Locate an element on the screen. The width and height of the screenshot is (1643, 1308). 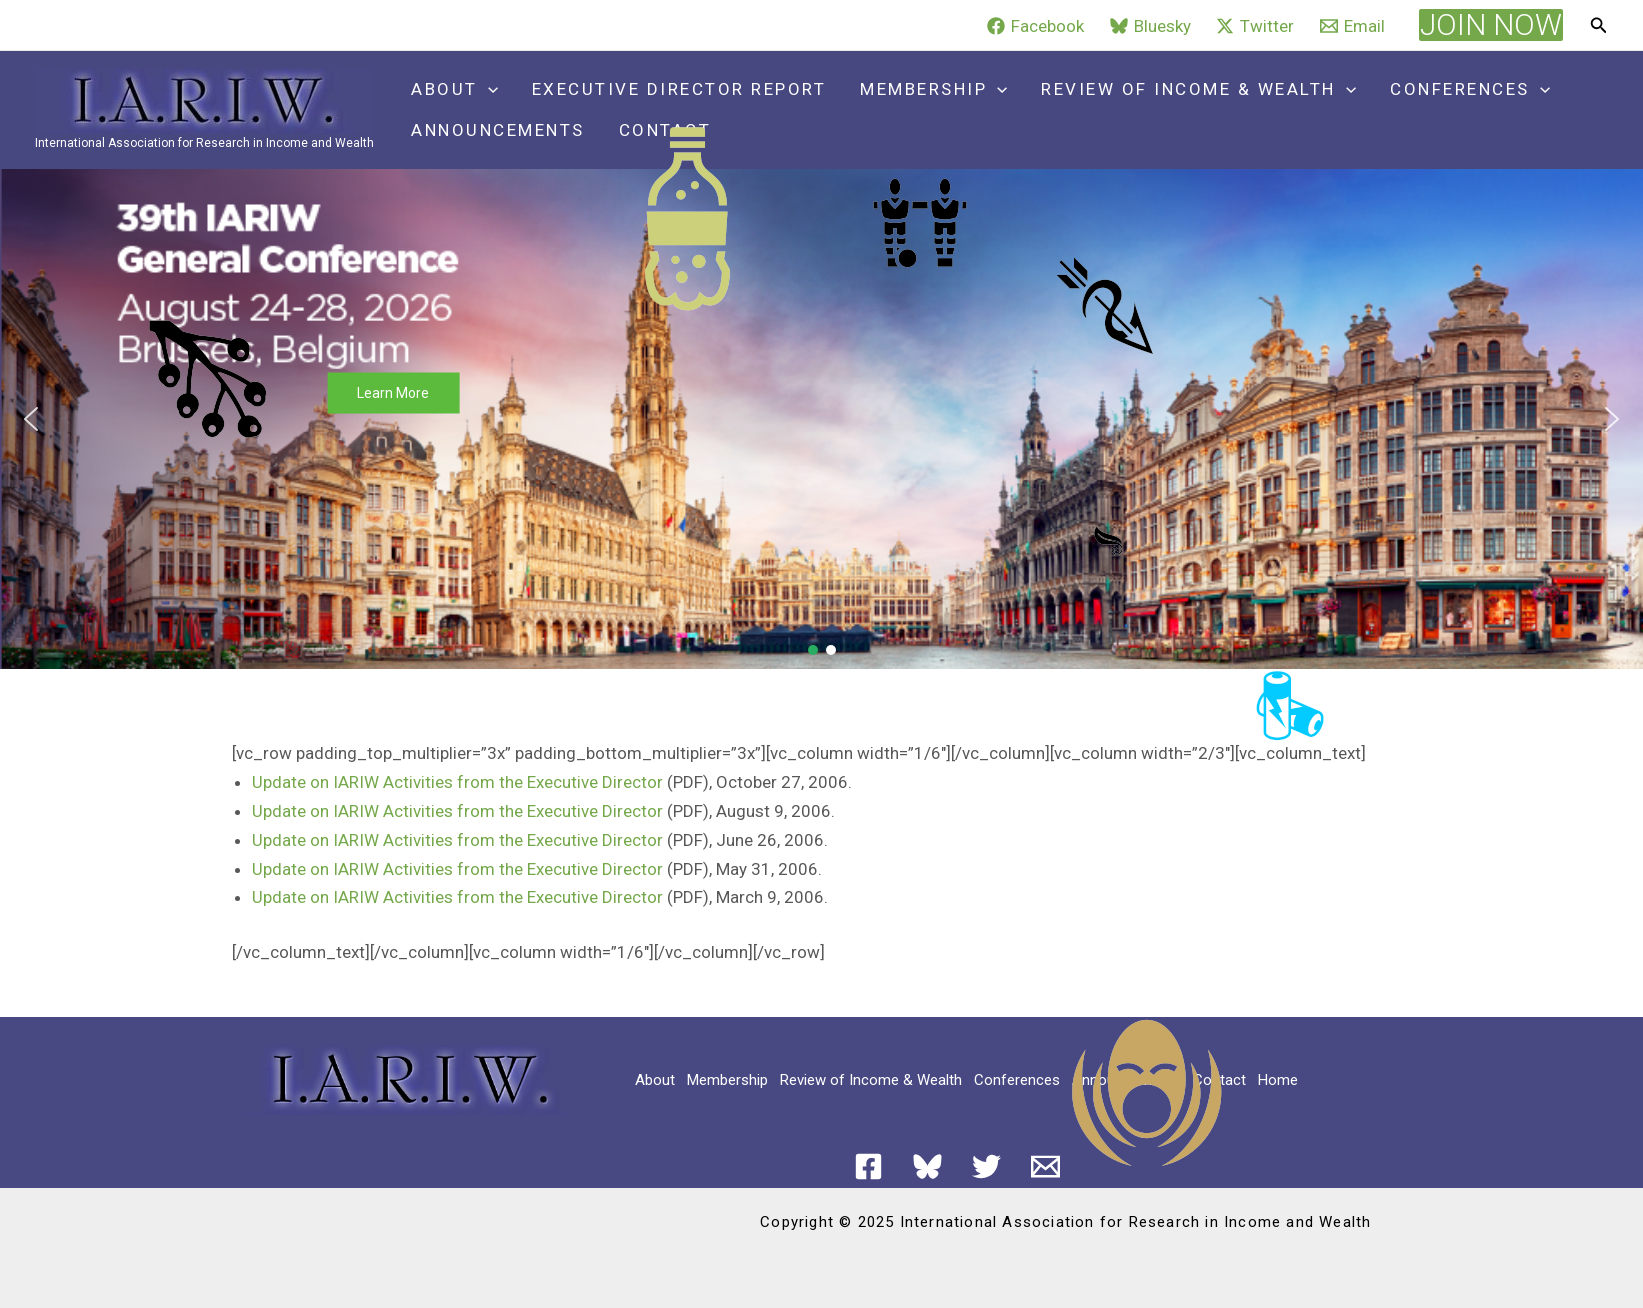
send a voice message or shout is located at coordinates (1146, 1090).